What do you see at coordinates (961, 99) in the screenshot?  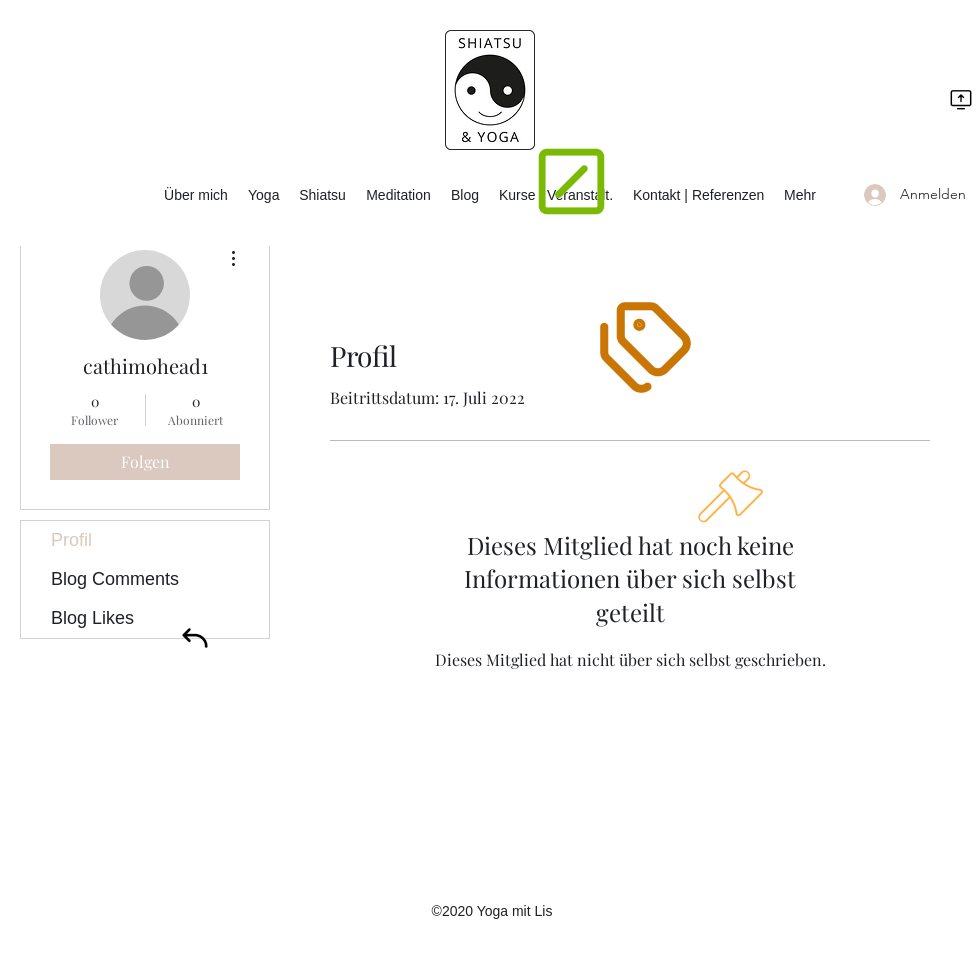 I see `upload file to desktop or monitor` at bounding box center [961, 99].